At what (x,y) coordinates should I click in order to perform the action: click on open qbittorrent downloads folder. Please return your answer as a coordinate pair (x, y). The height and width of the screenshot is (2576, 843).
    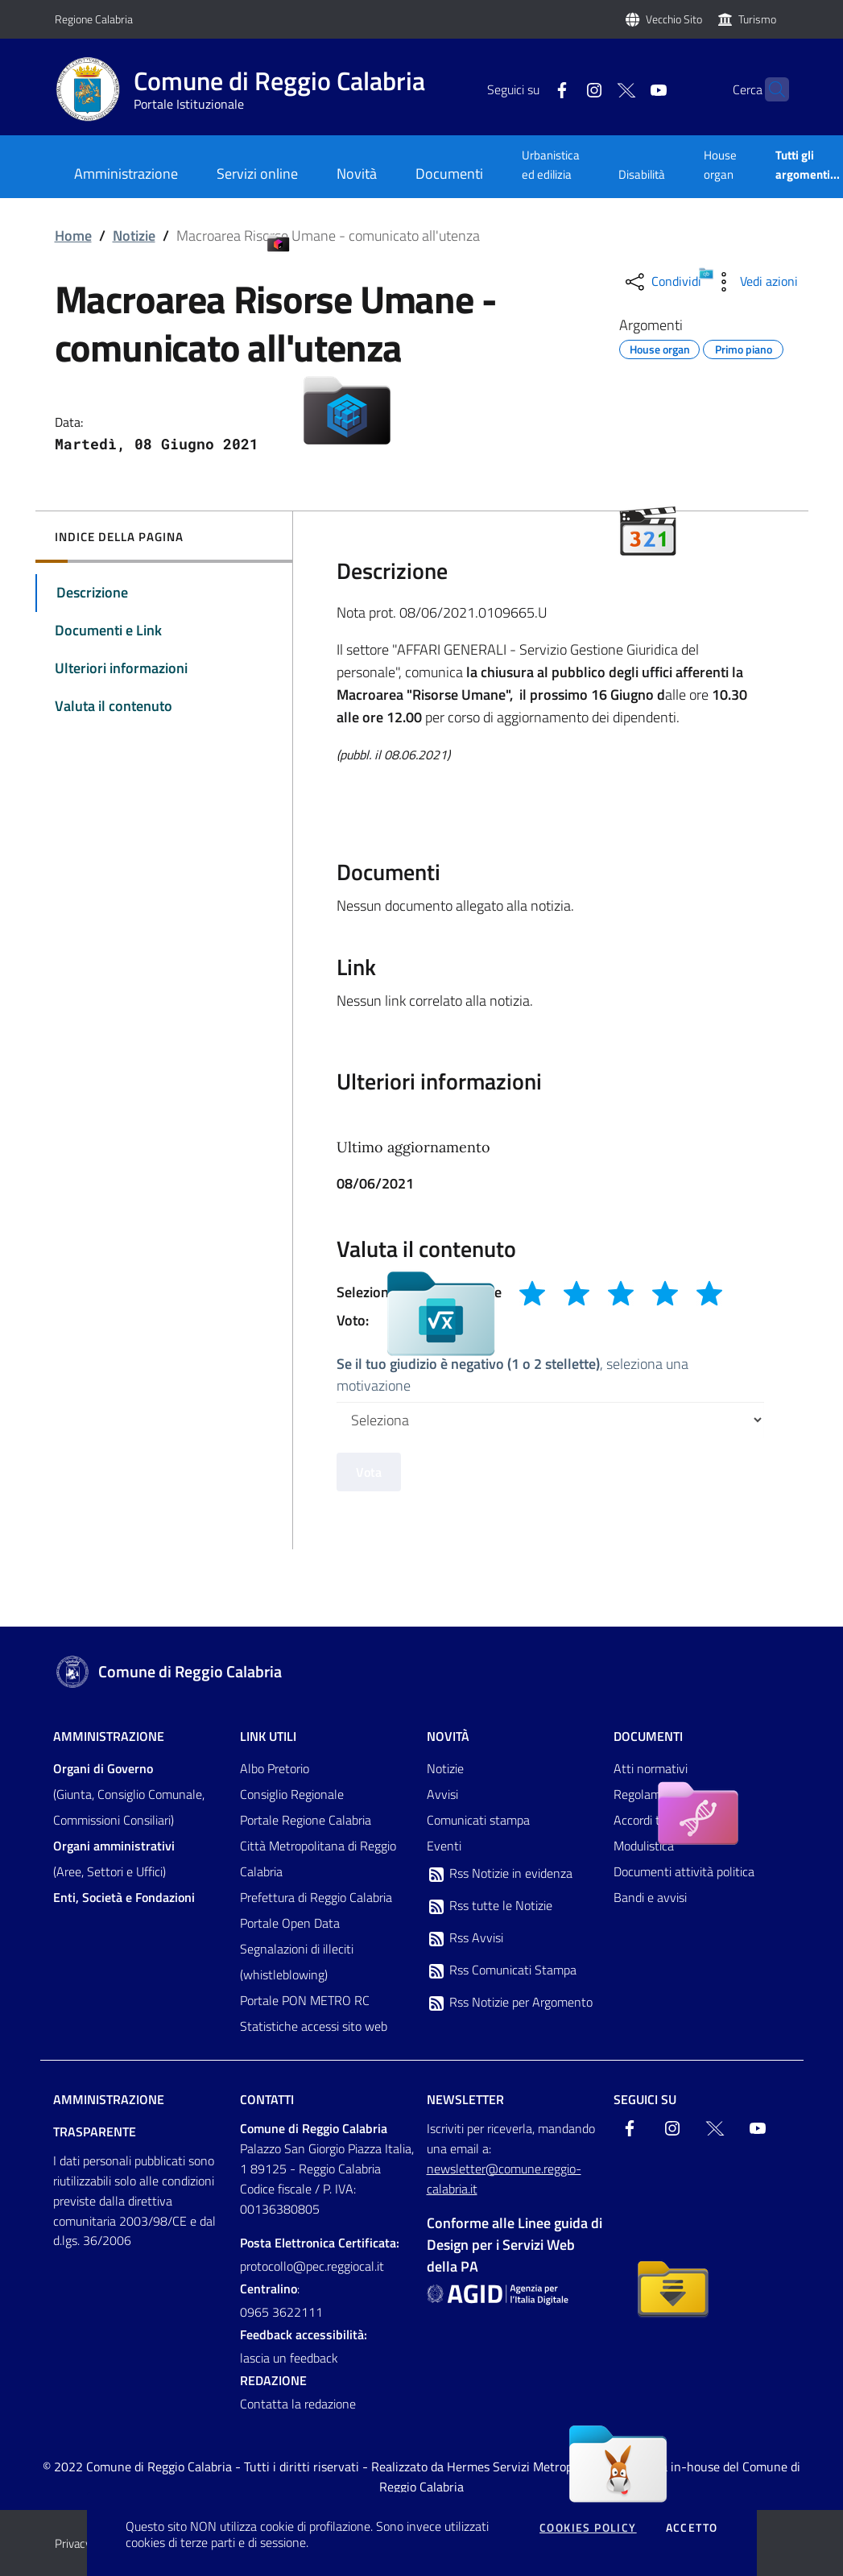
    Looking at the image, I should click on (706, 274).